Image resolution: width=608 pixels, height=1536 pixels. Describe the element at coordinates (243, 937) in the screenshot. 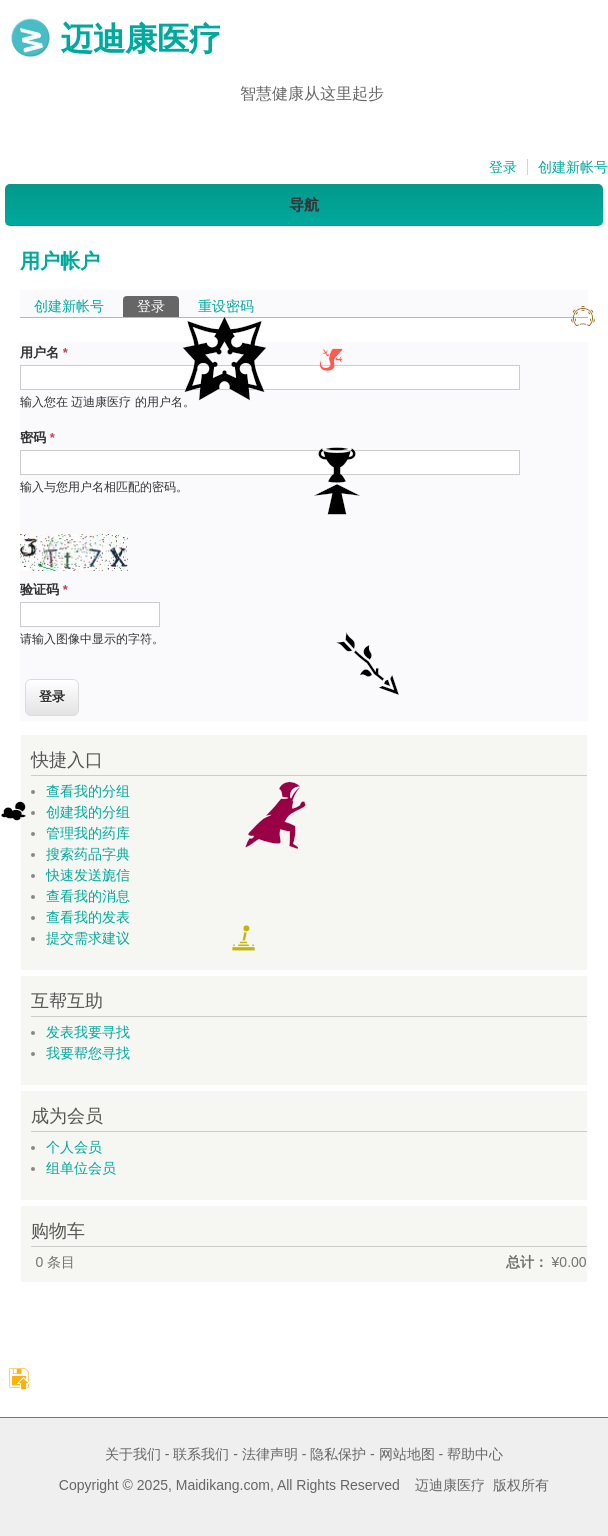

I see `access game controls or gaming mode` at that location.